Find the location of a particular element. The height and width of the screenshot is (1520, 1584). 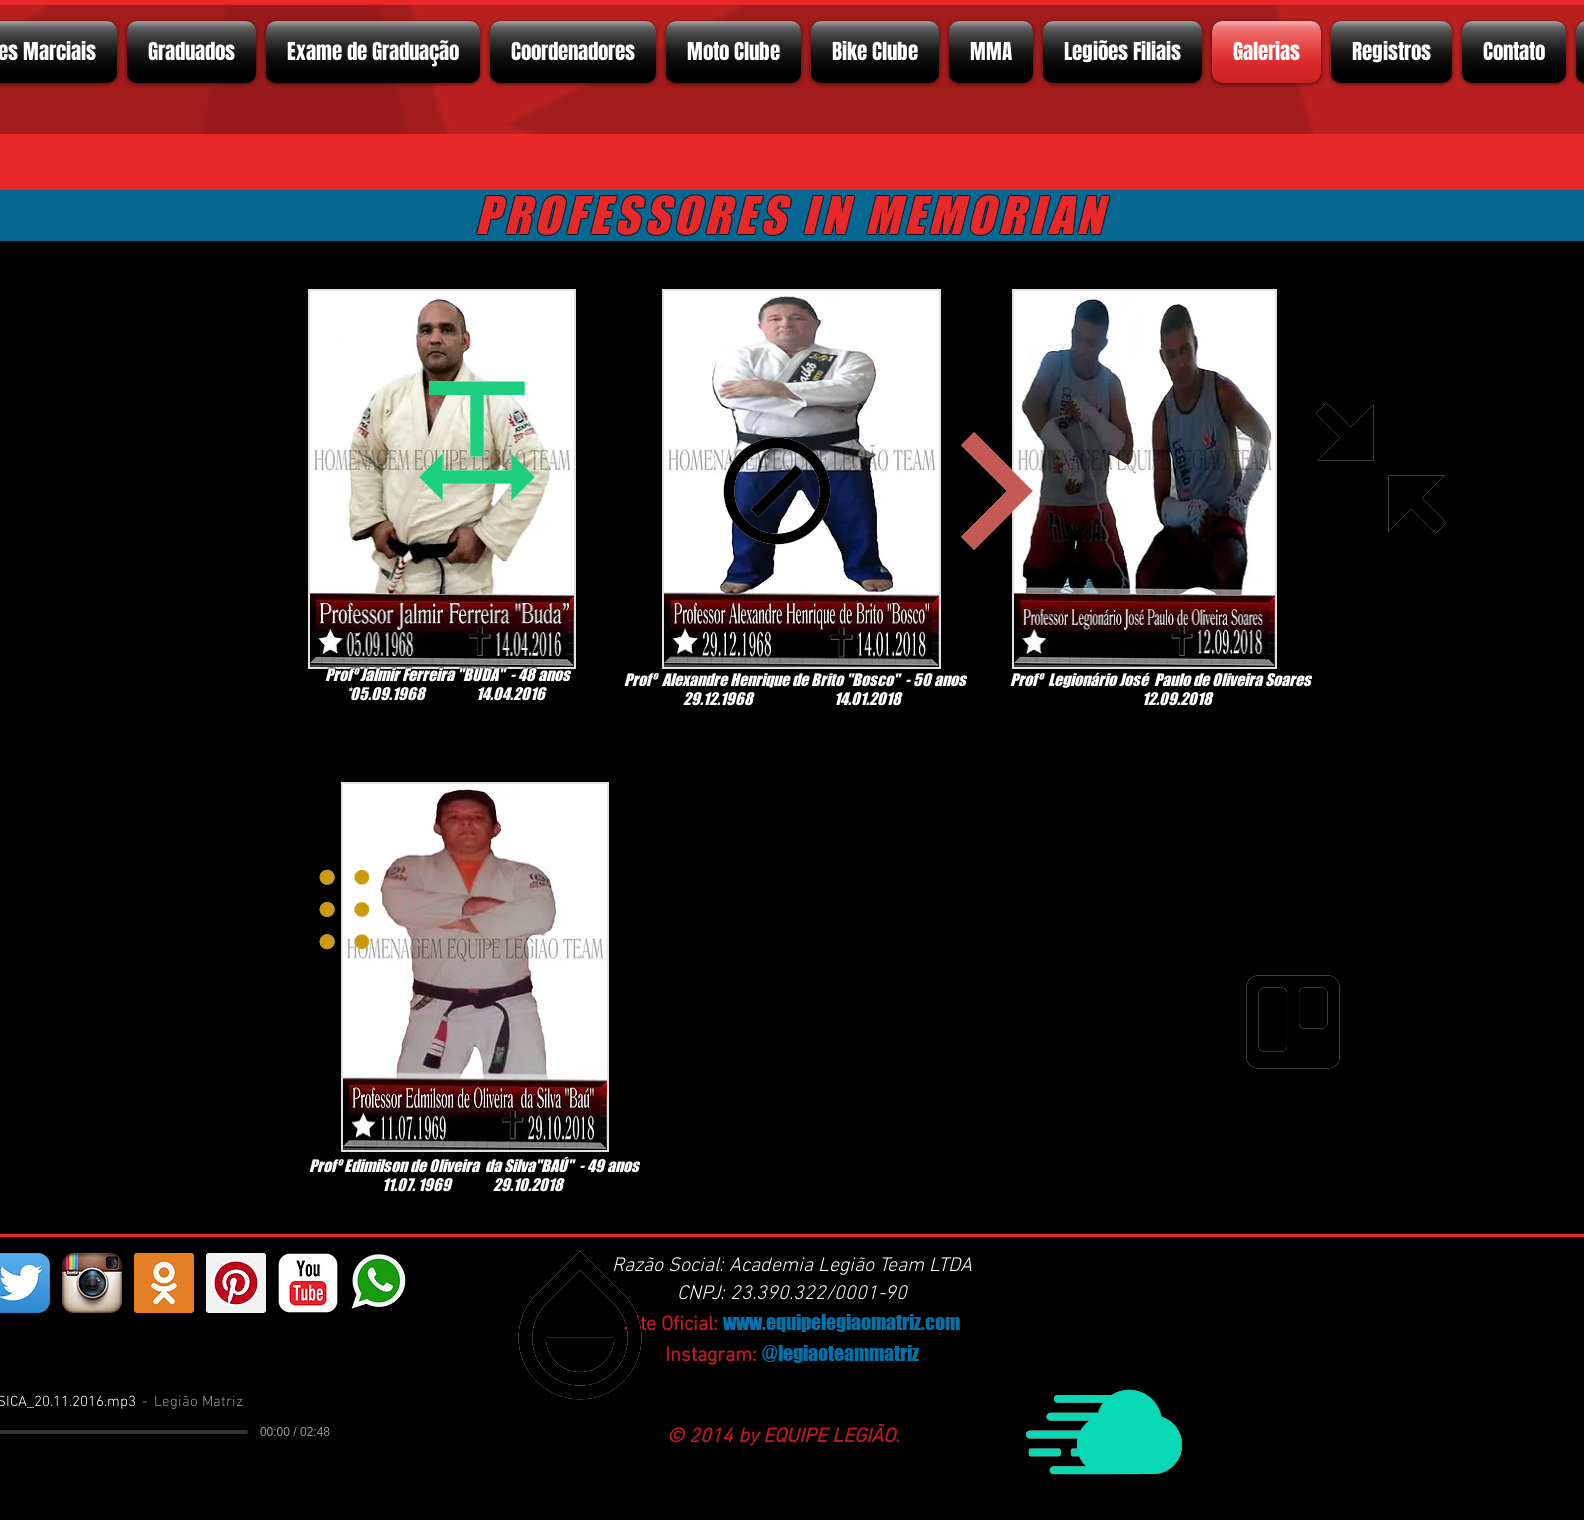

collapse or minimize an expanded view is located at coordinates (1381, 468).